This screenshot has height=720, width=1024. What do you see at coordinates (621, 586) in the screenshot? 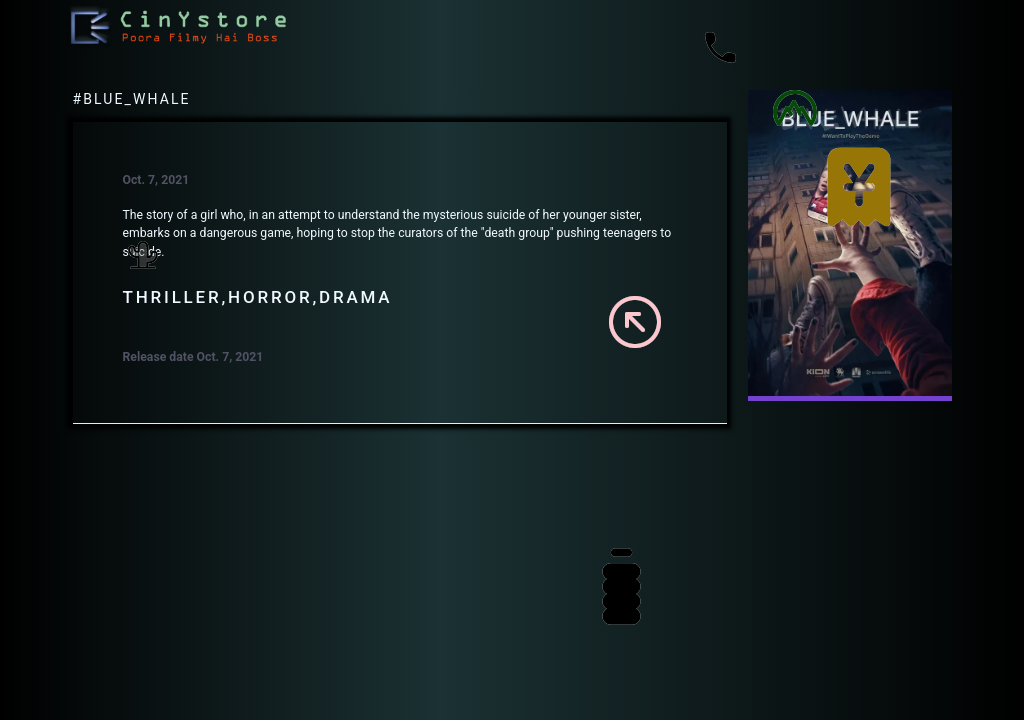
I see `track your water intake` at bounding box center [621, 586].